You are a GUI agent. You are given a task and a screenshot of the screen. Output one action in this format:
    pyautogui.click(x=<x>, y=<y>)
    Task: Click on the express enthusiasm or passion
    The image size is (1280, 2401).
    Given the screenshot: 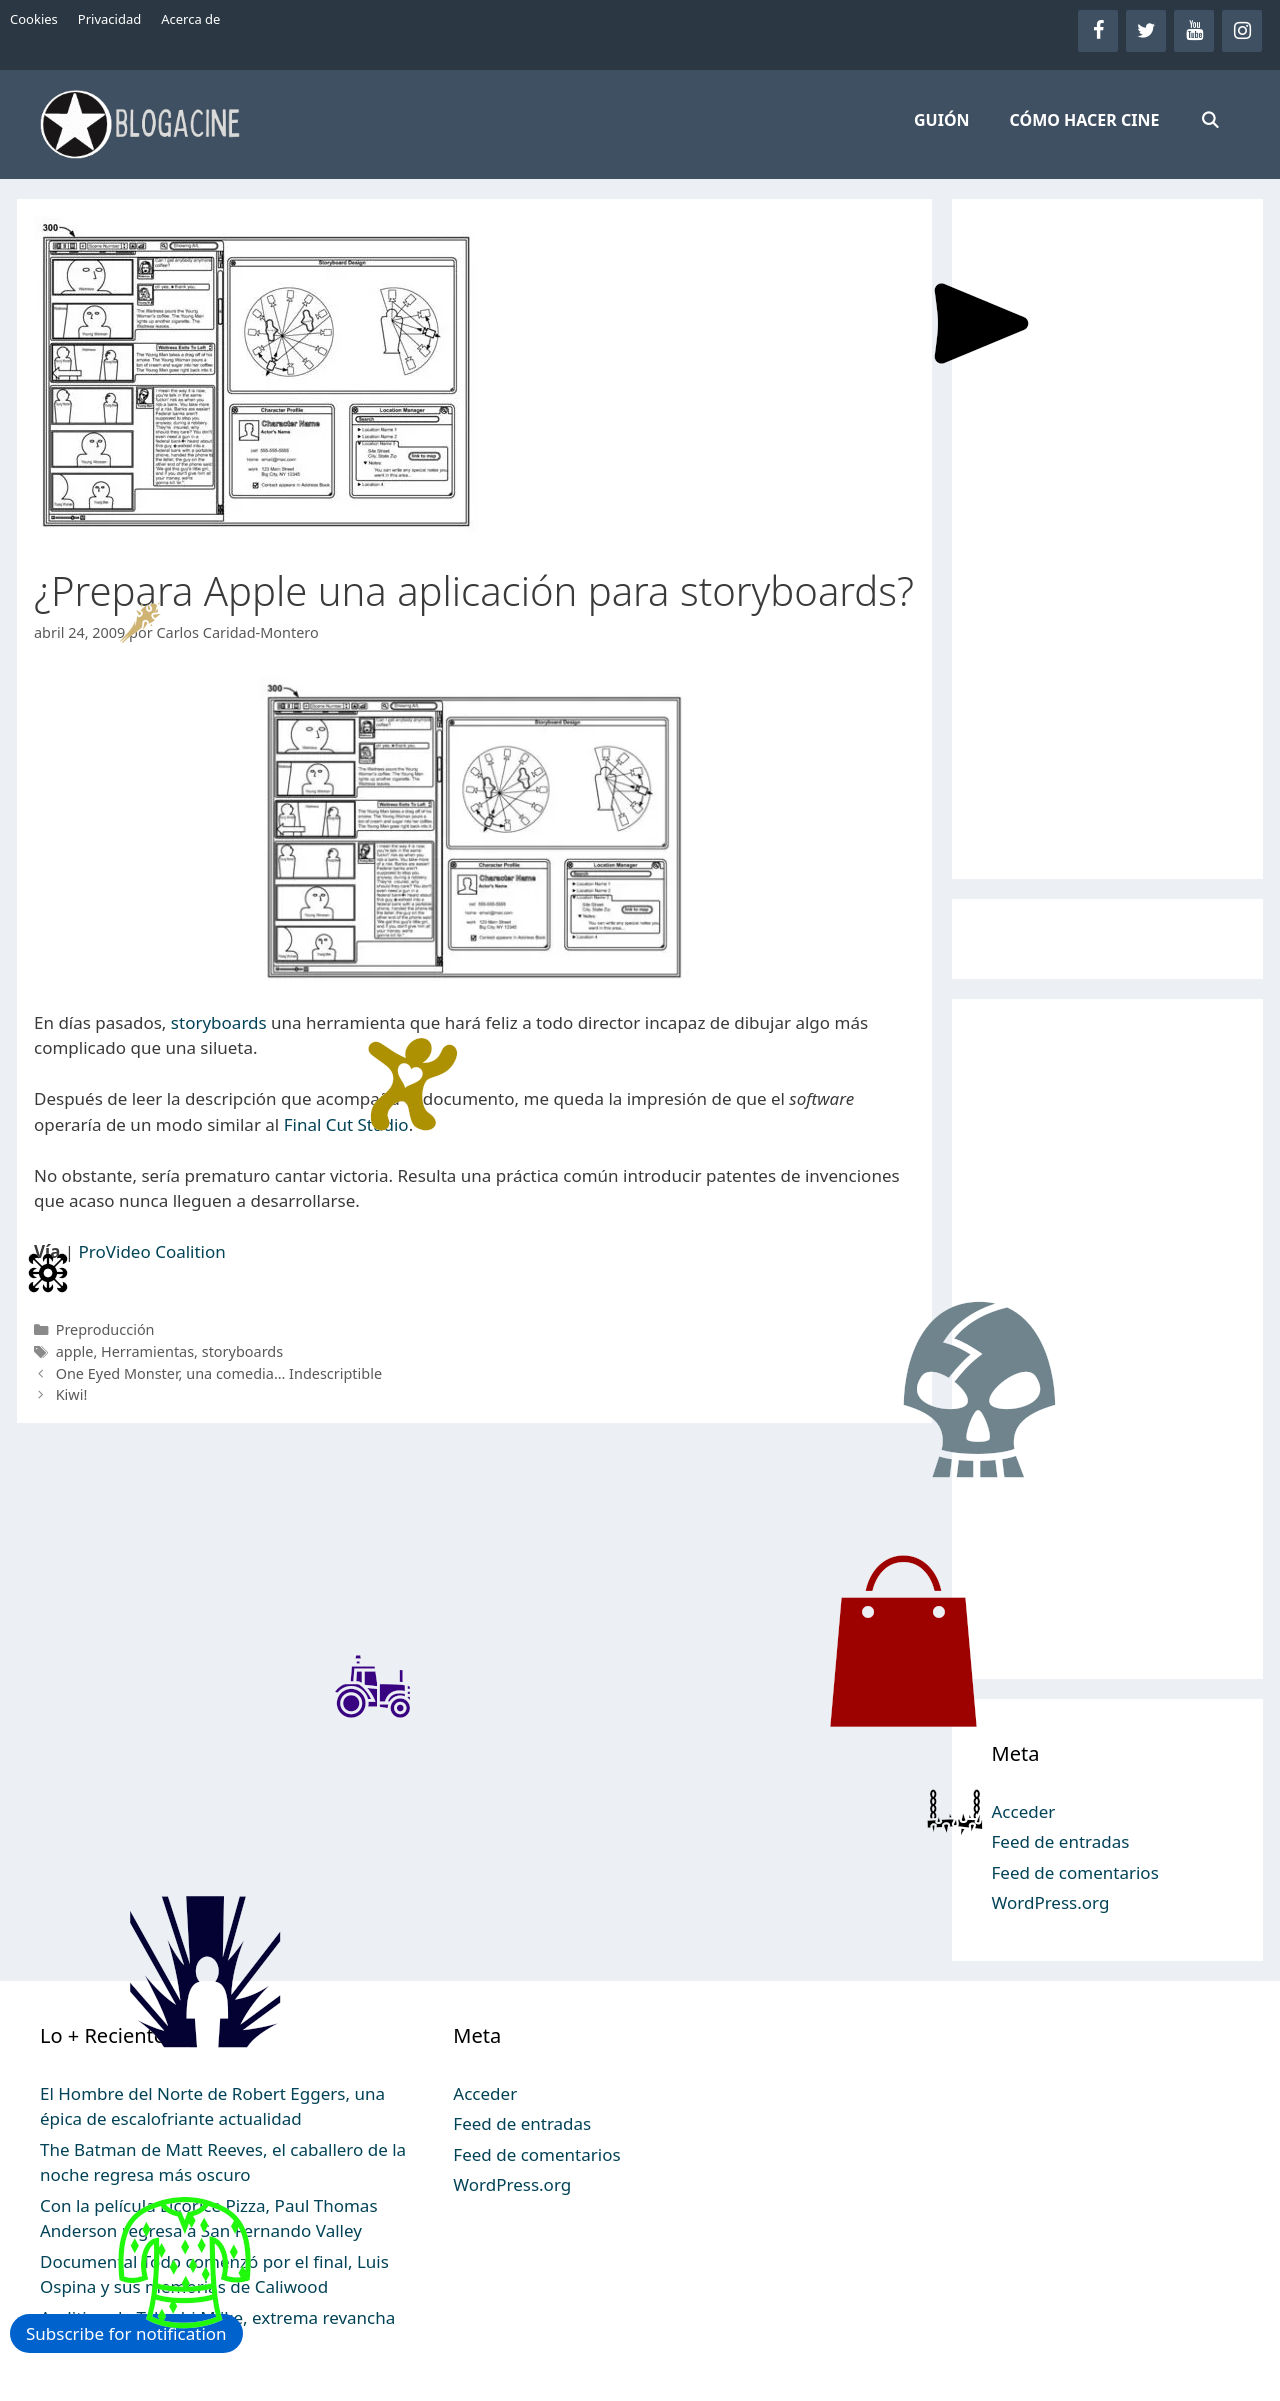 What is the action you would take?
    pyautogui.click(x=412, y=1084)
    